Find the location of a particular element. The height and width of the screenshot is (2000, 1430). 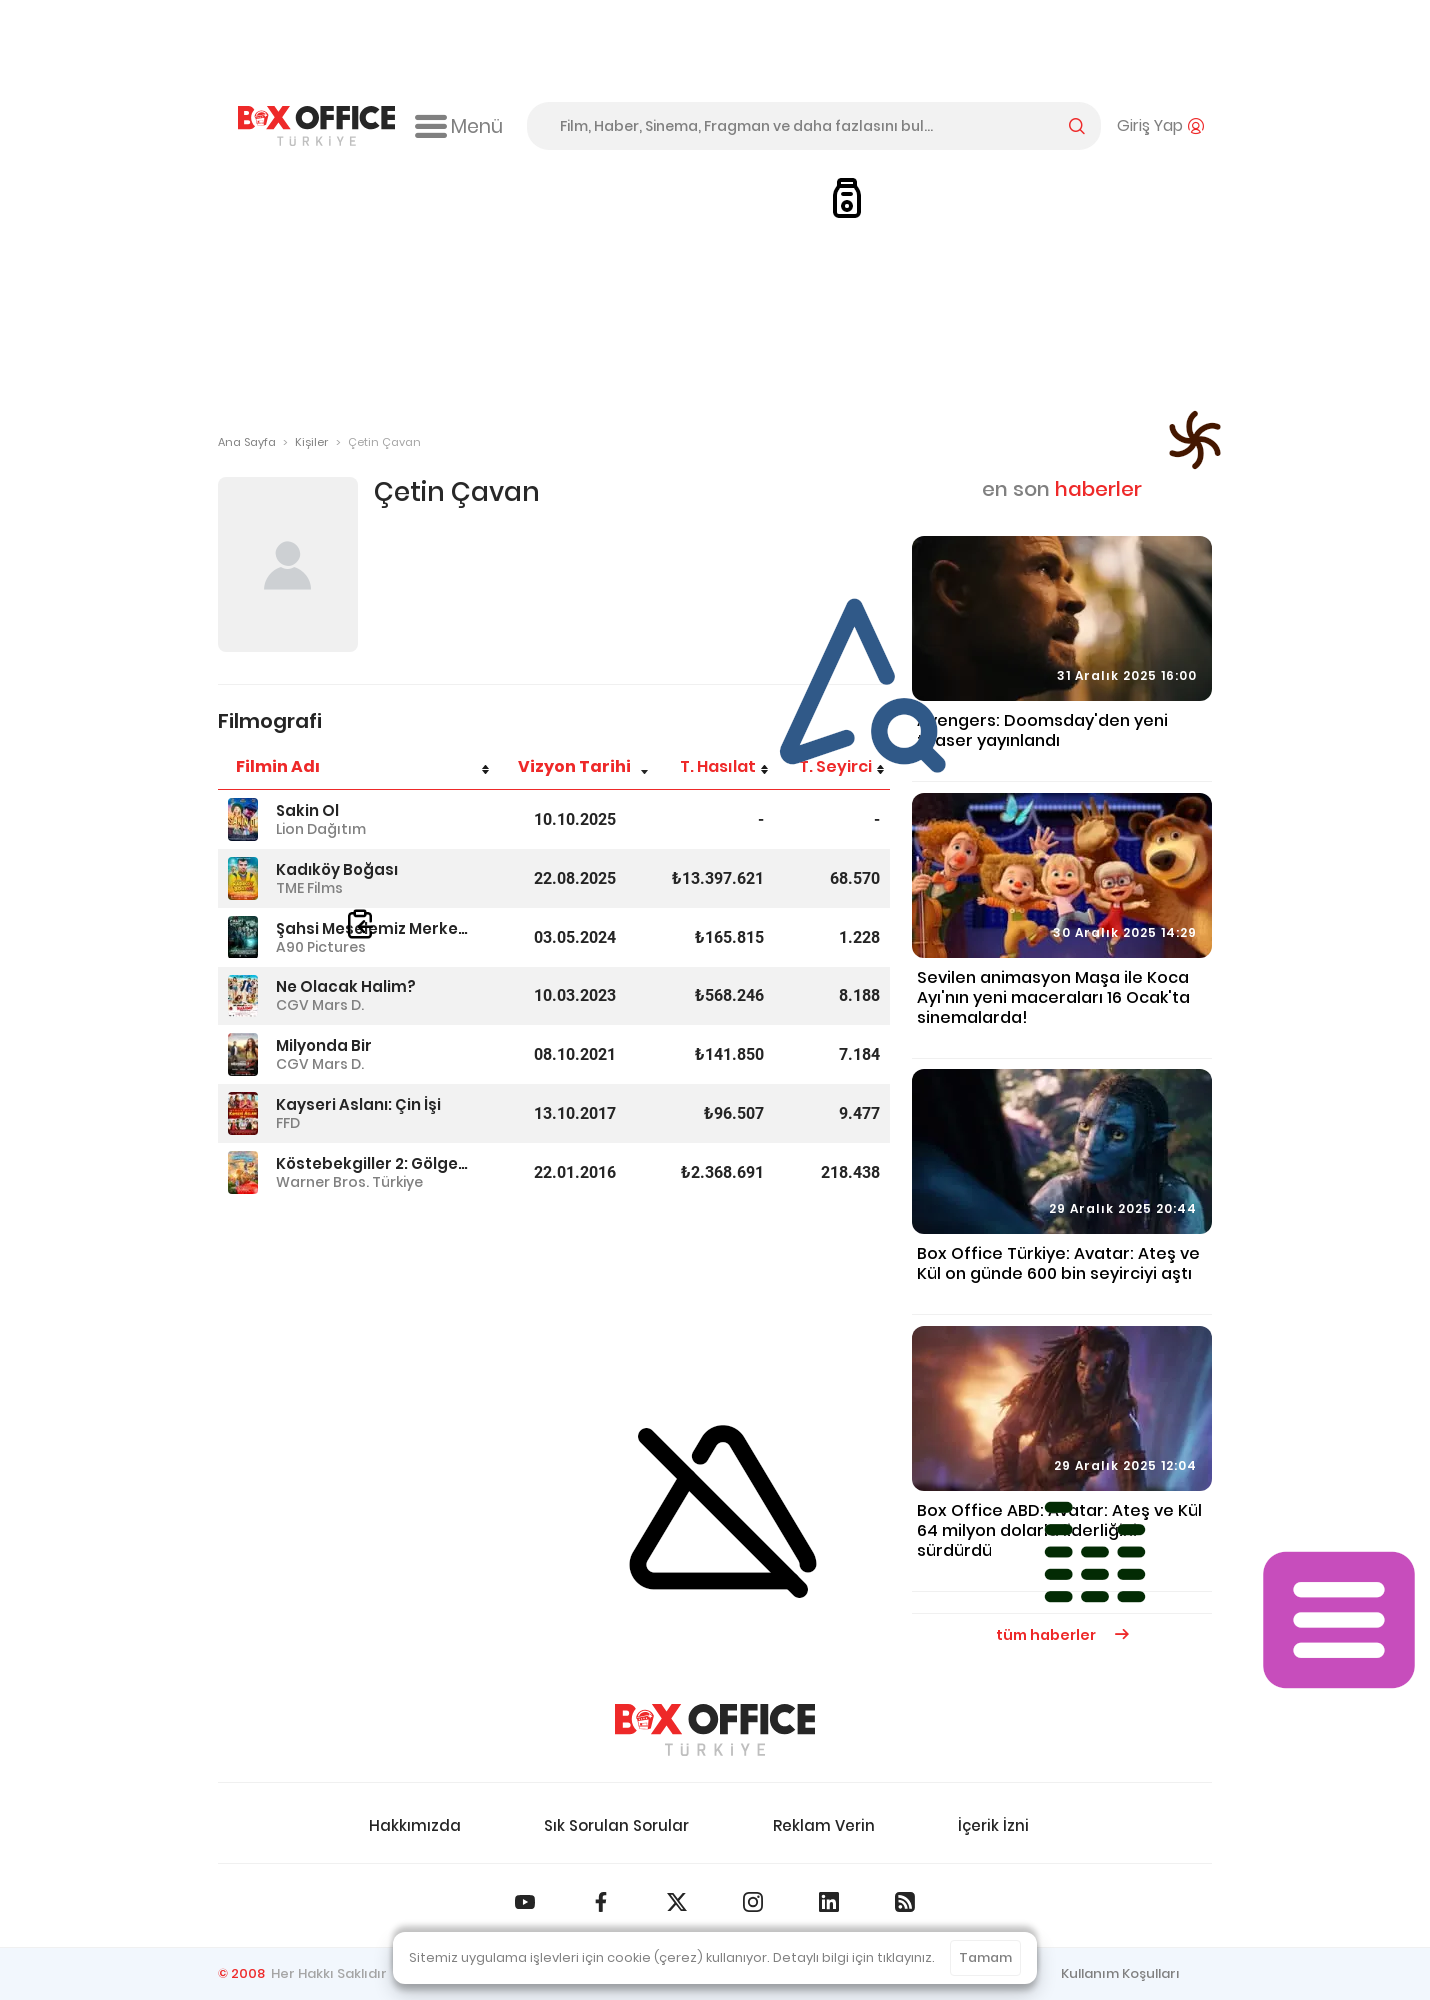

view column chart or bar graph data is located at coordinates (1095, 1552).